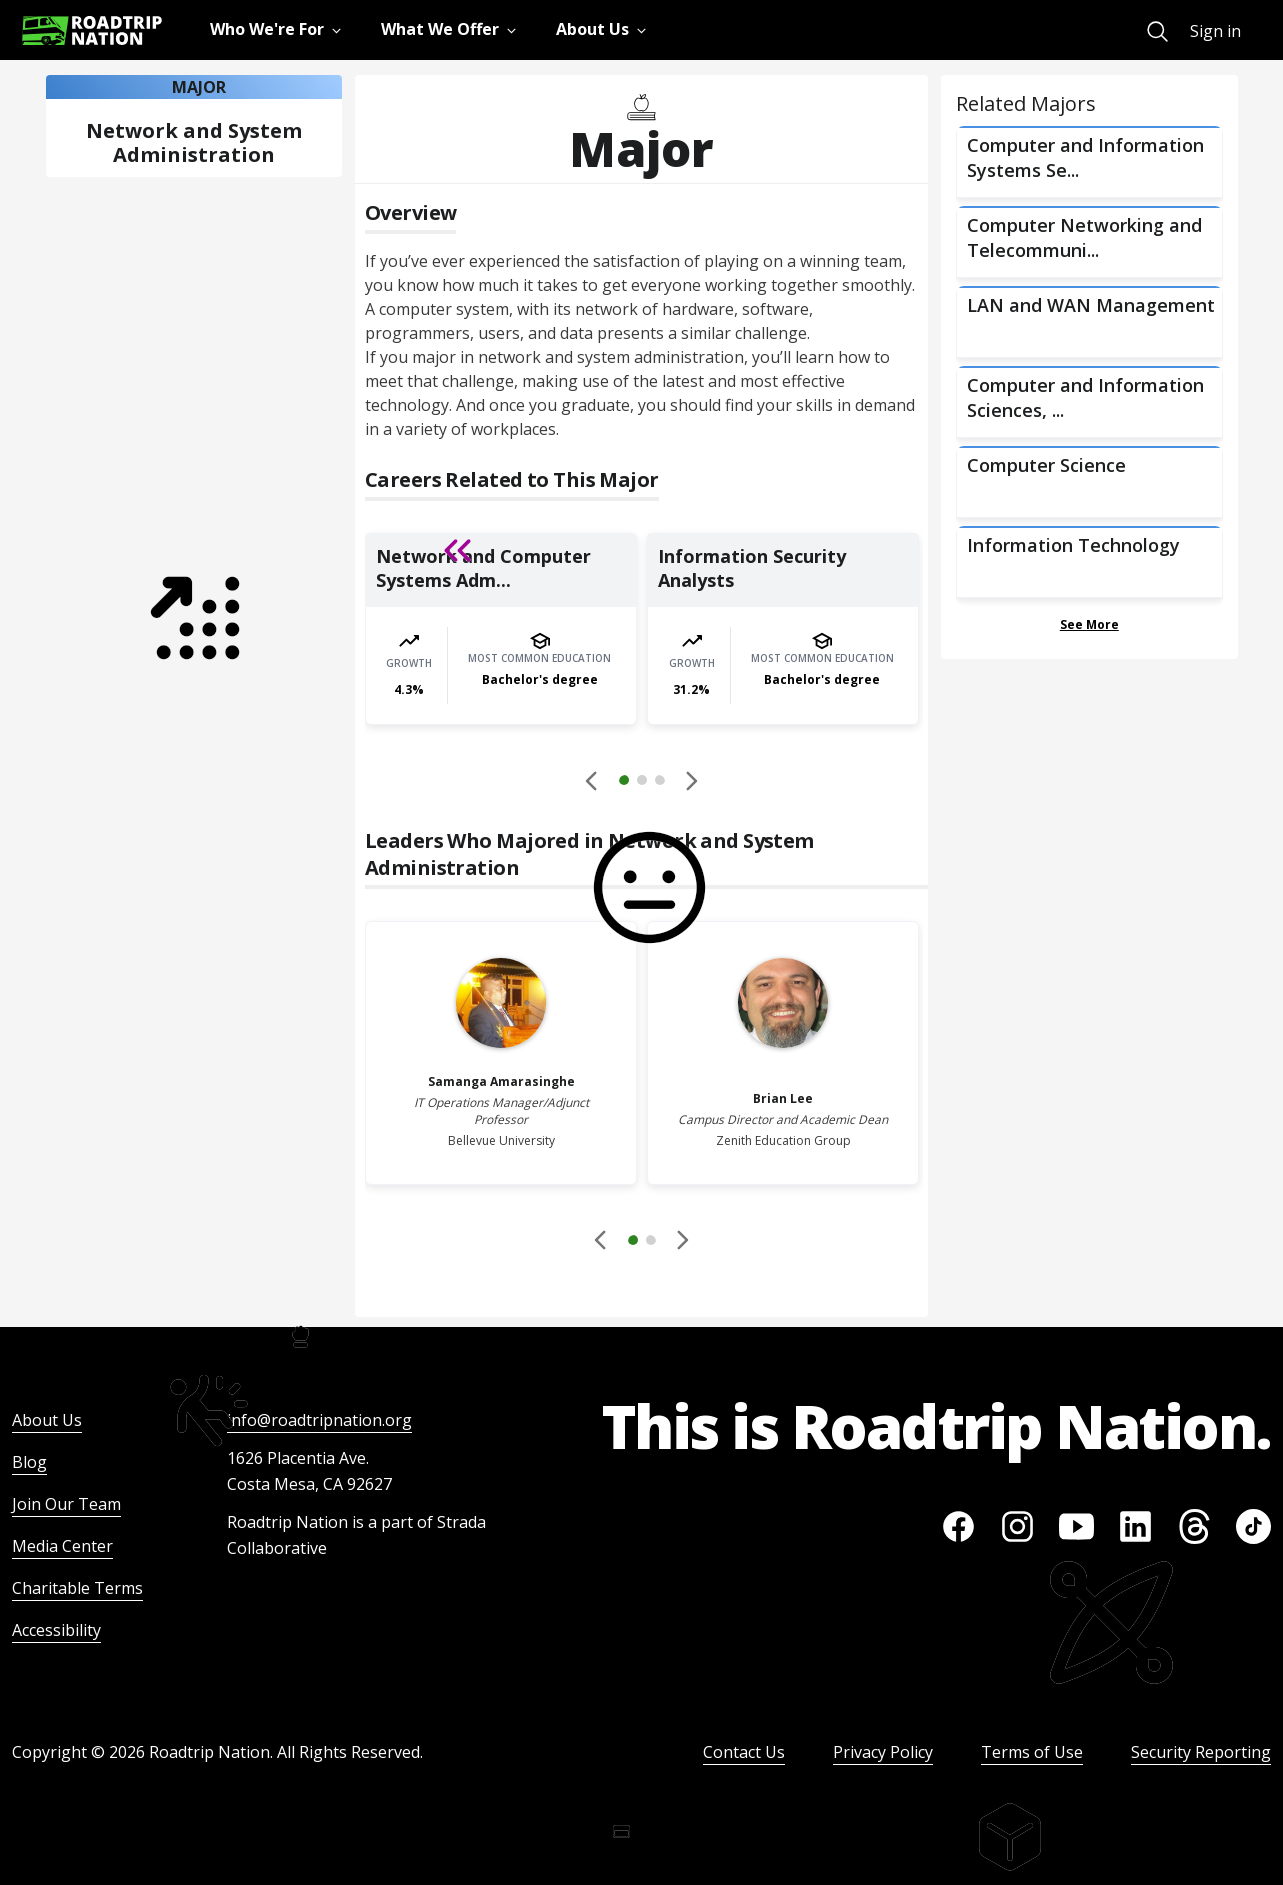  What do you see at coordinates (621, 1831) in the screenshot?
I see `maximize window to full screen` at bounding box center [621, 1831].